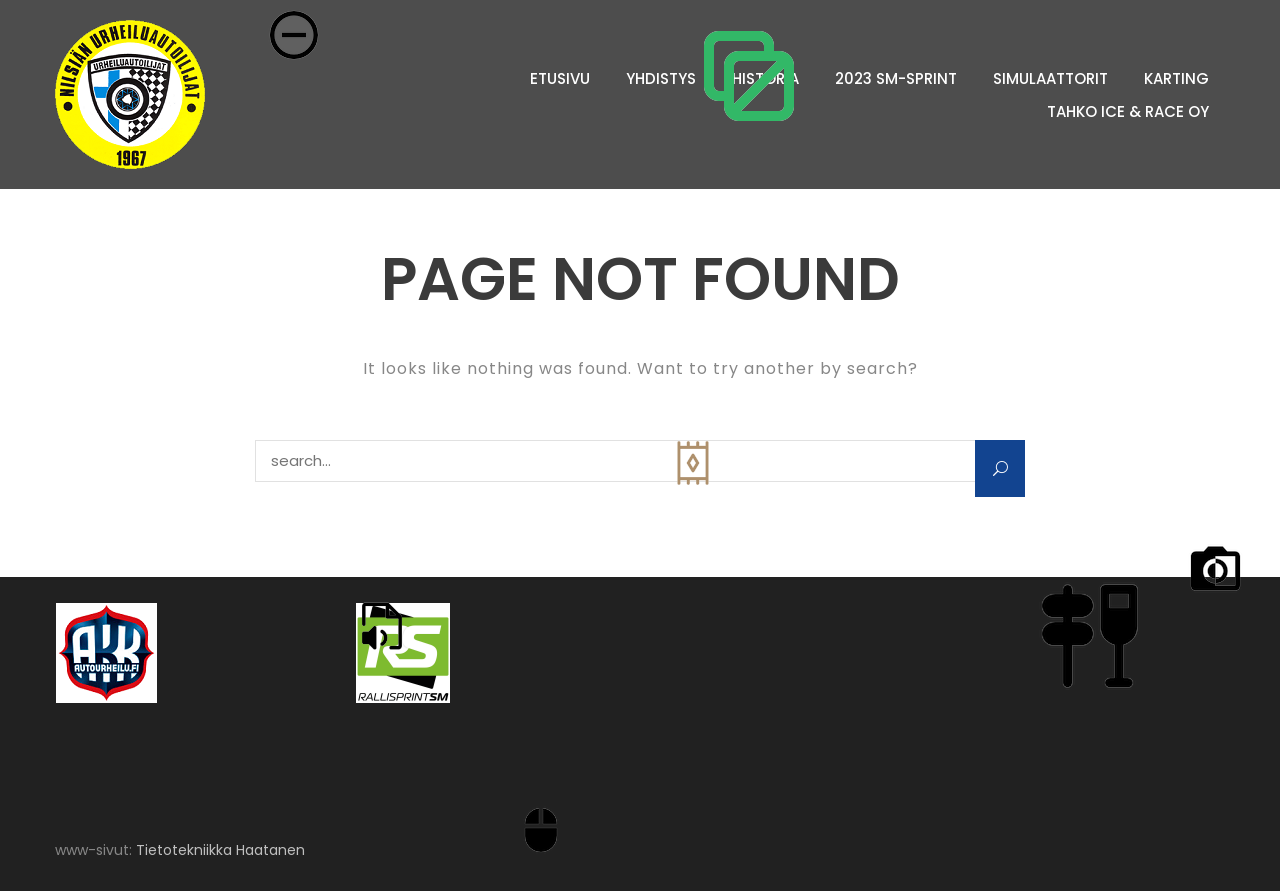 Image resolution: width=1280 pixels, height=891 pixels. Describe the element at coordinates (541, 830) in the screenshot. I see `mouse settings or preferences` at that location.